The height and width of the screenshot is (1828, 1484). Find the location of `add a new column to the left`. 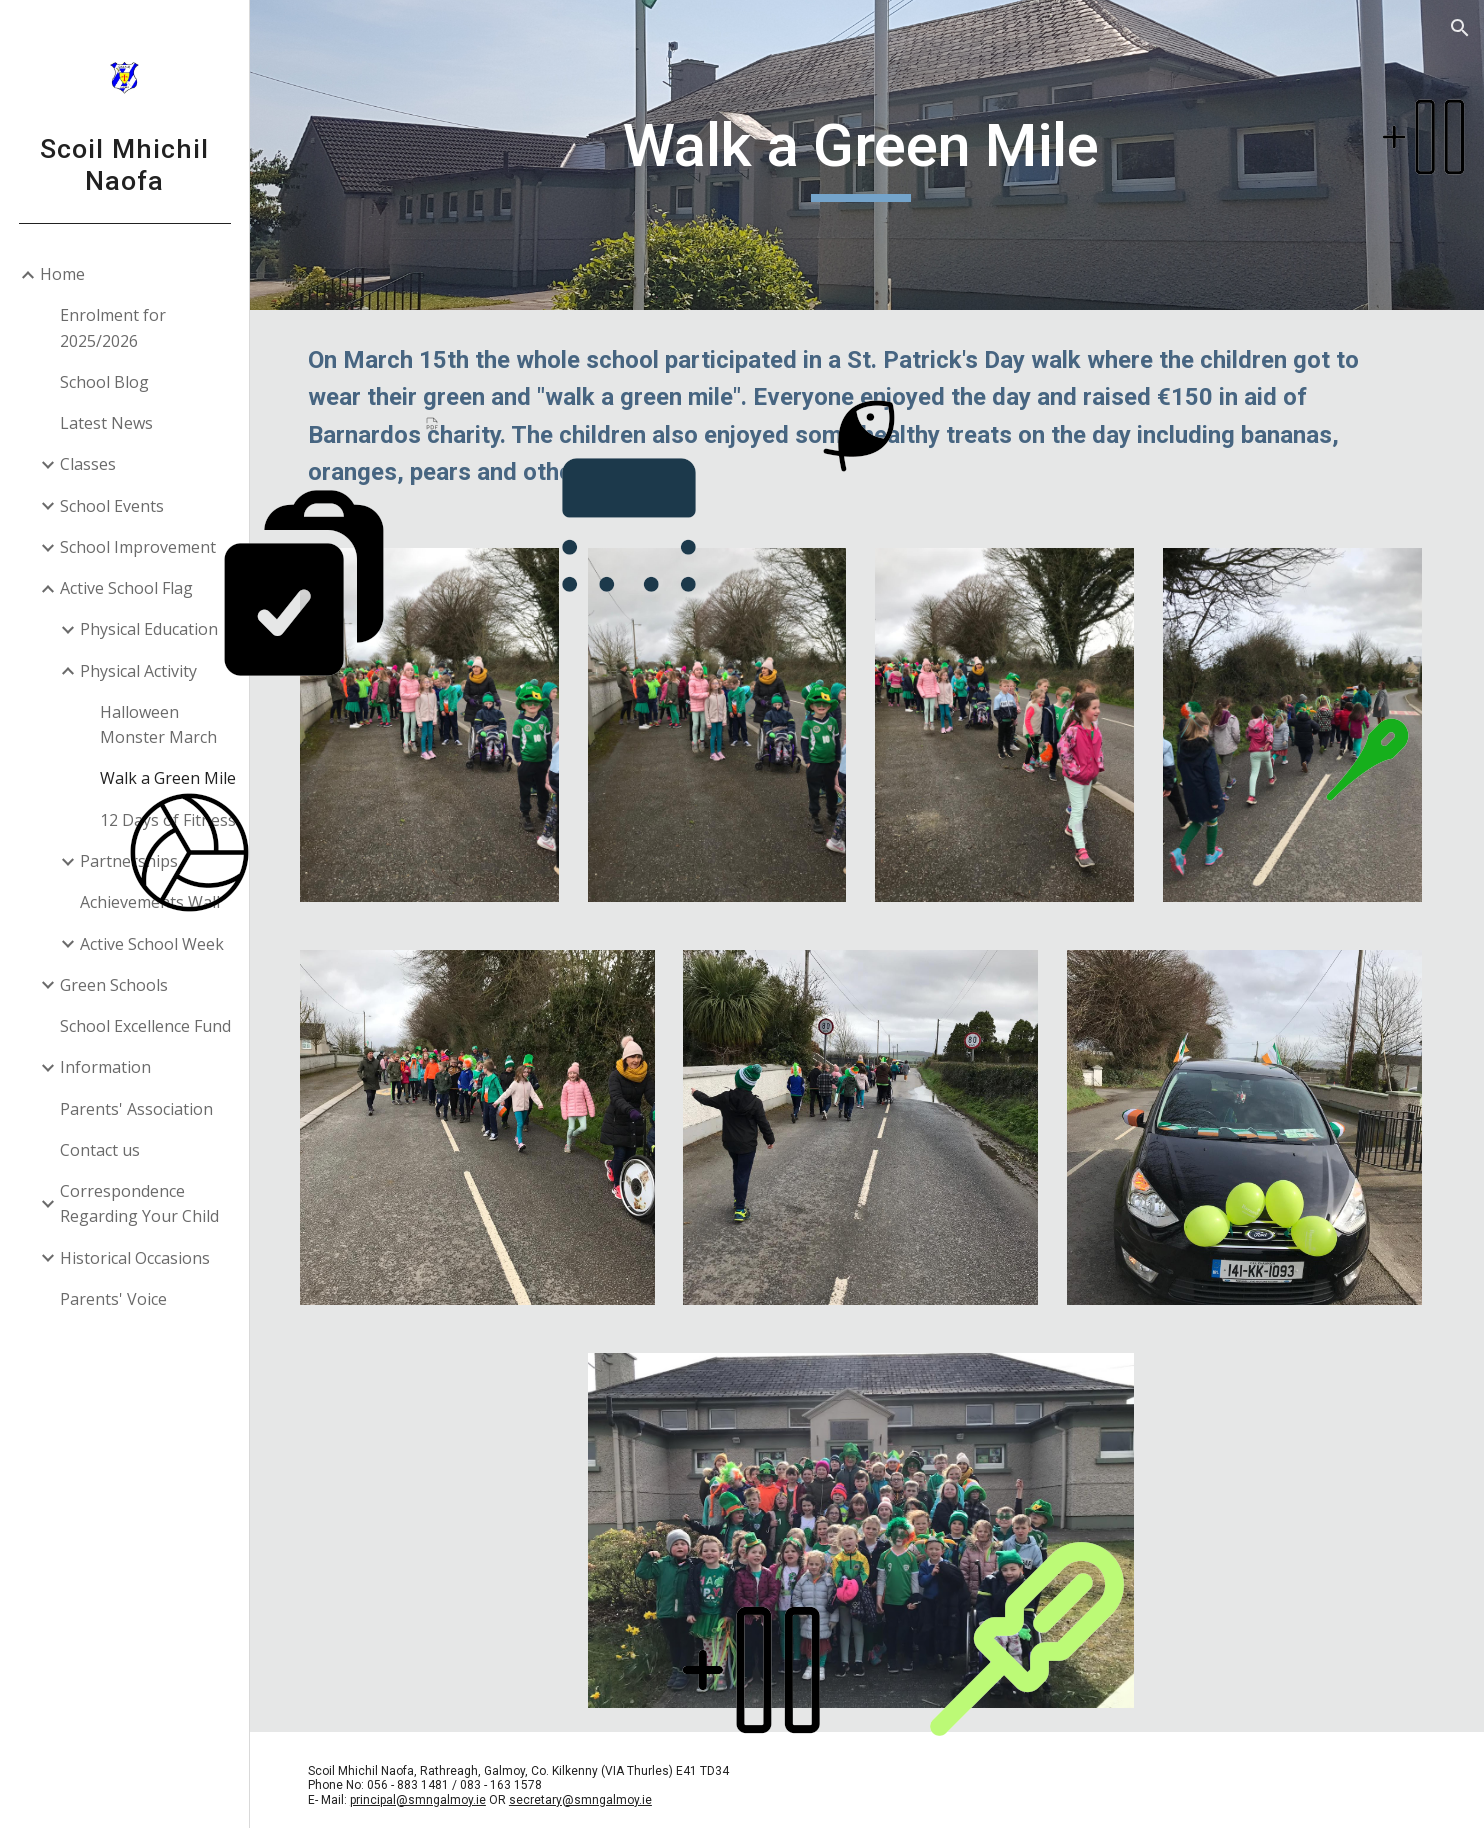

add a new column to the left is located at coordinates (762, 1670).